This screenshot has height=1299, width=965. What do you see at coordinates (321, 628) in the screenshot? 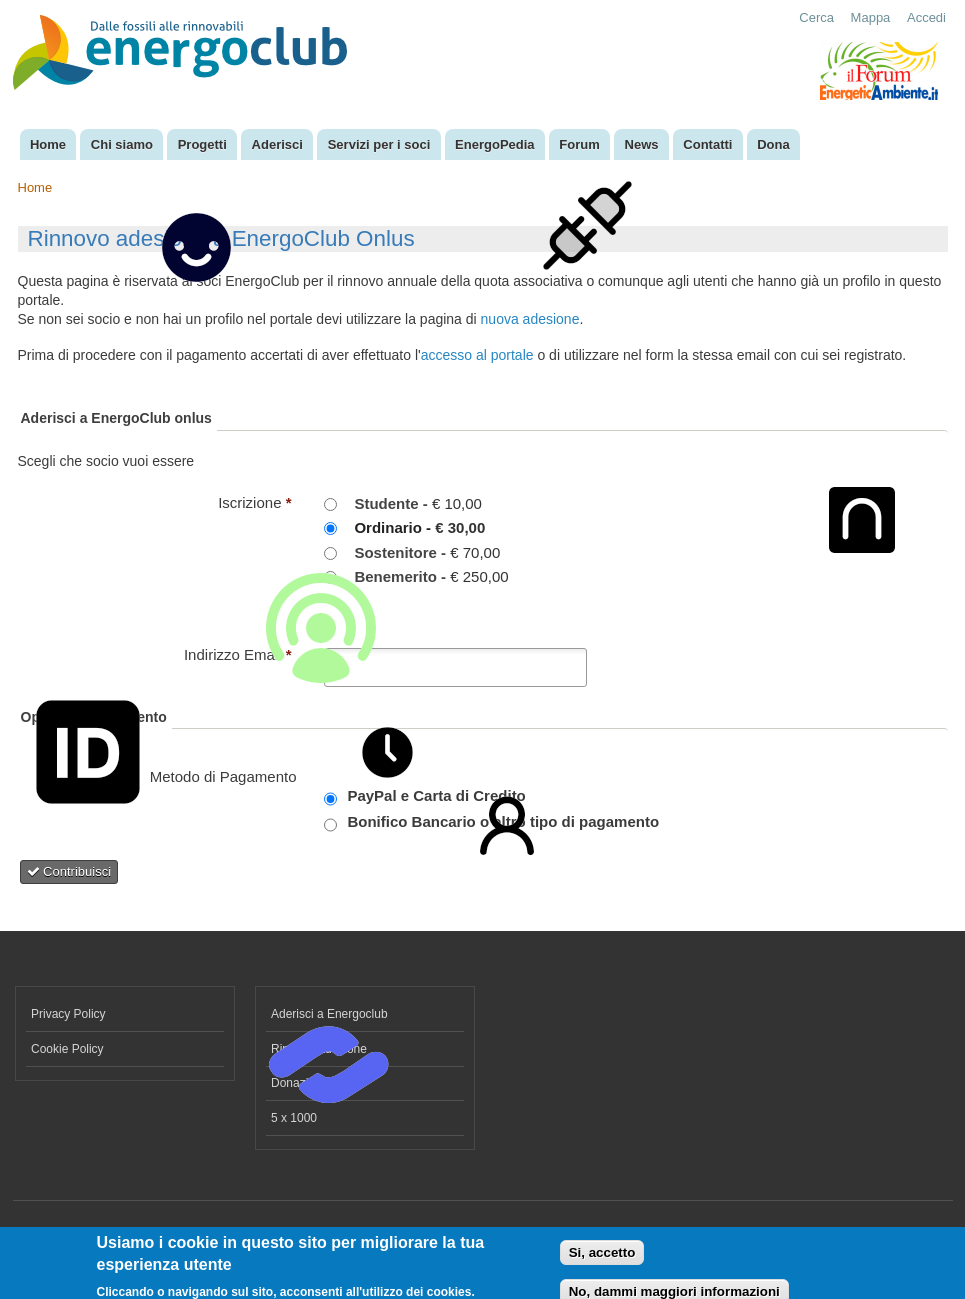
I see `join a stage channel for live audio broadcasts` at bounding box center [321, 628].